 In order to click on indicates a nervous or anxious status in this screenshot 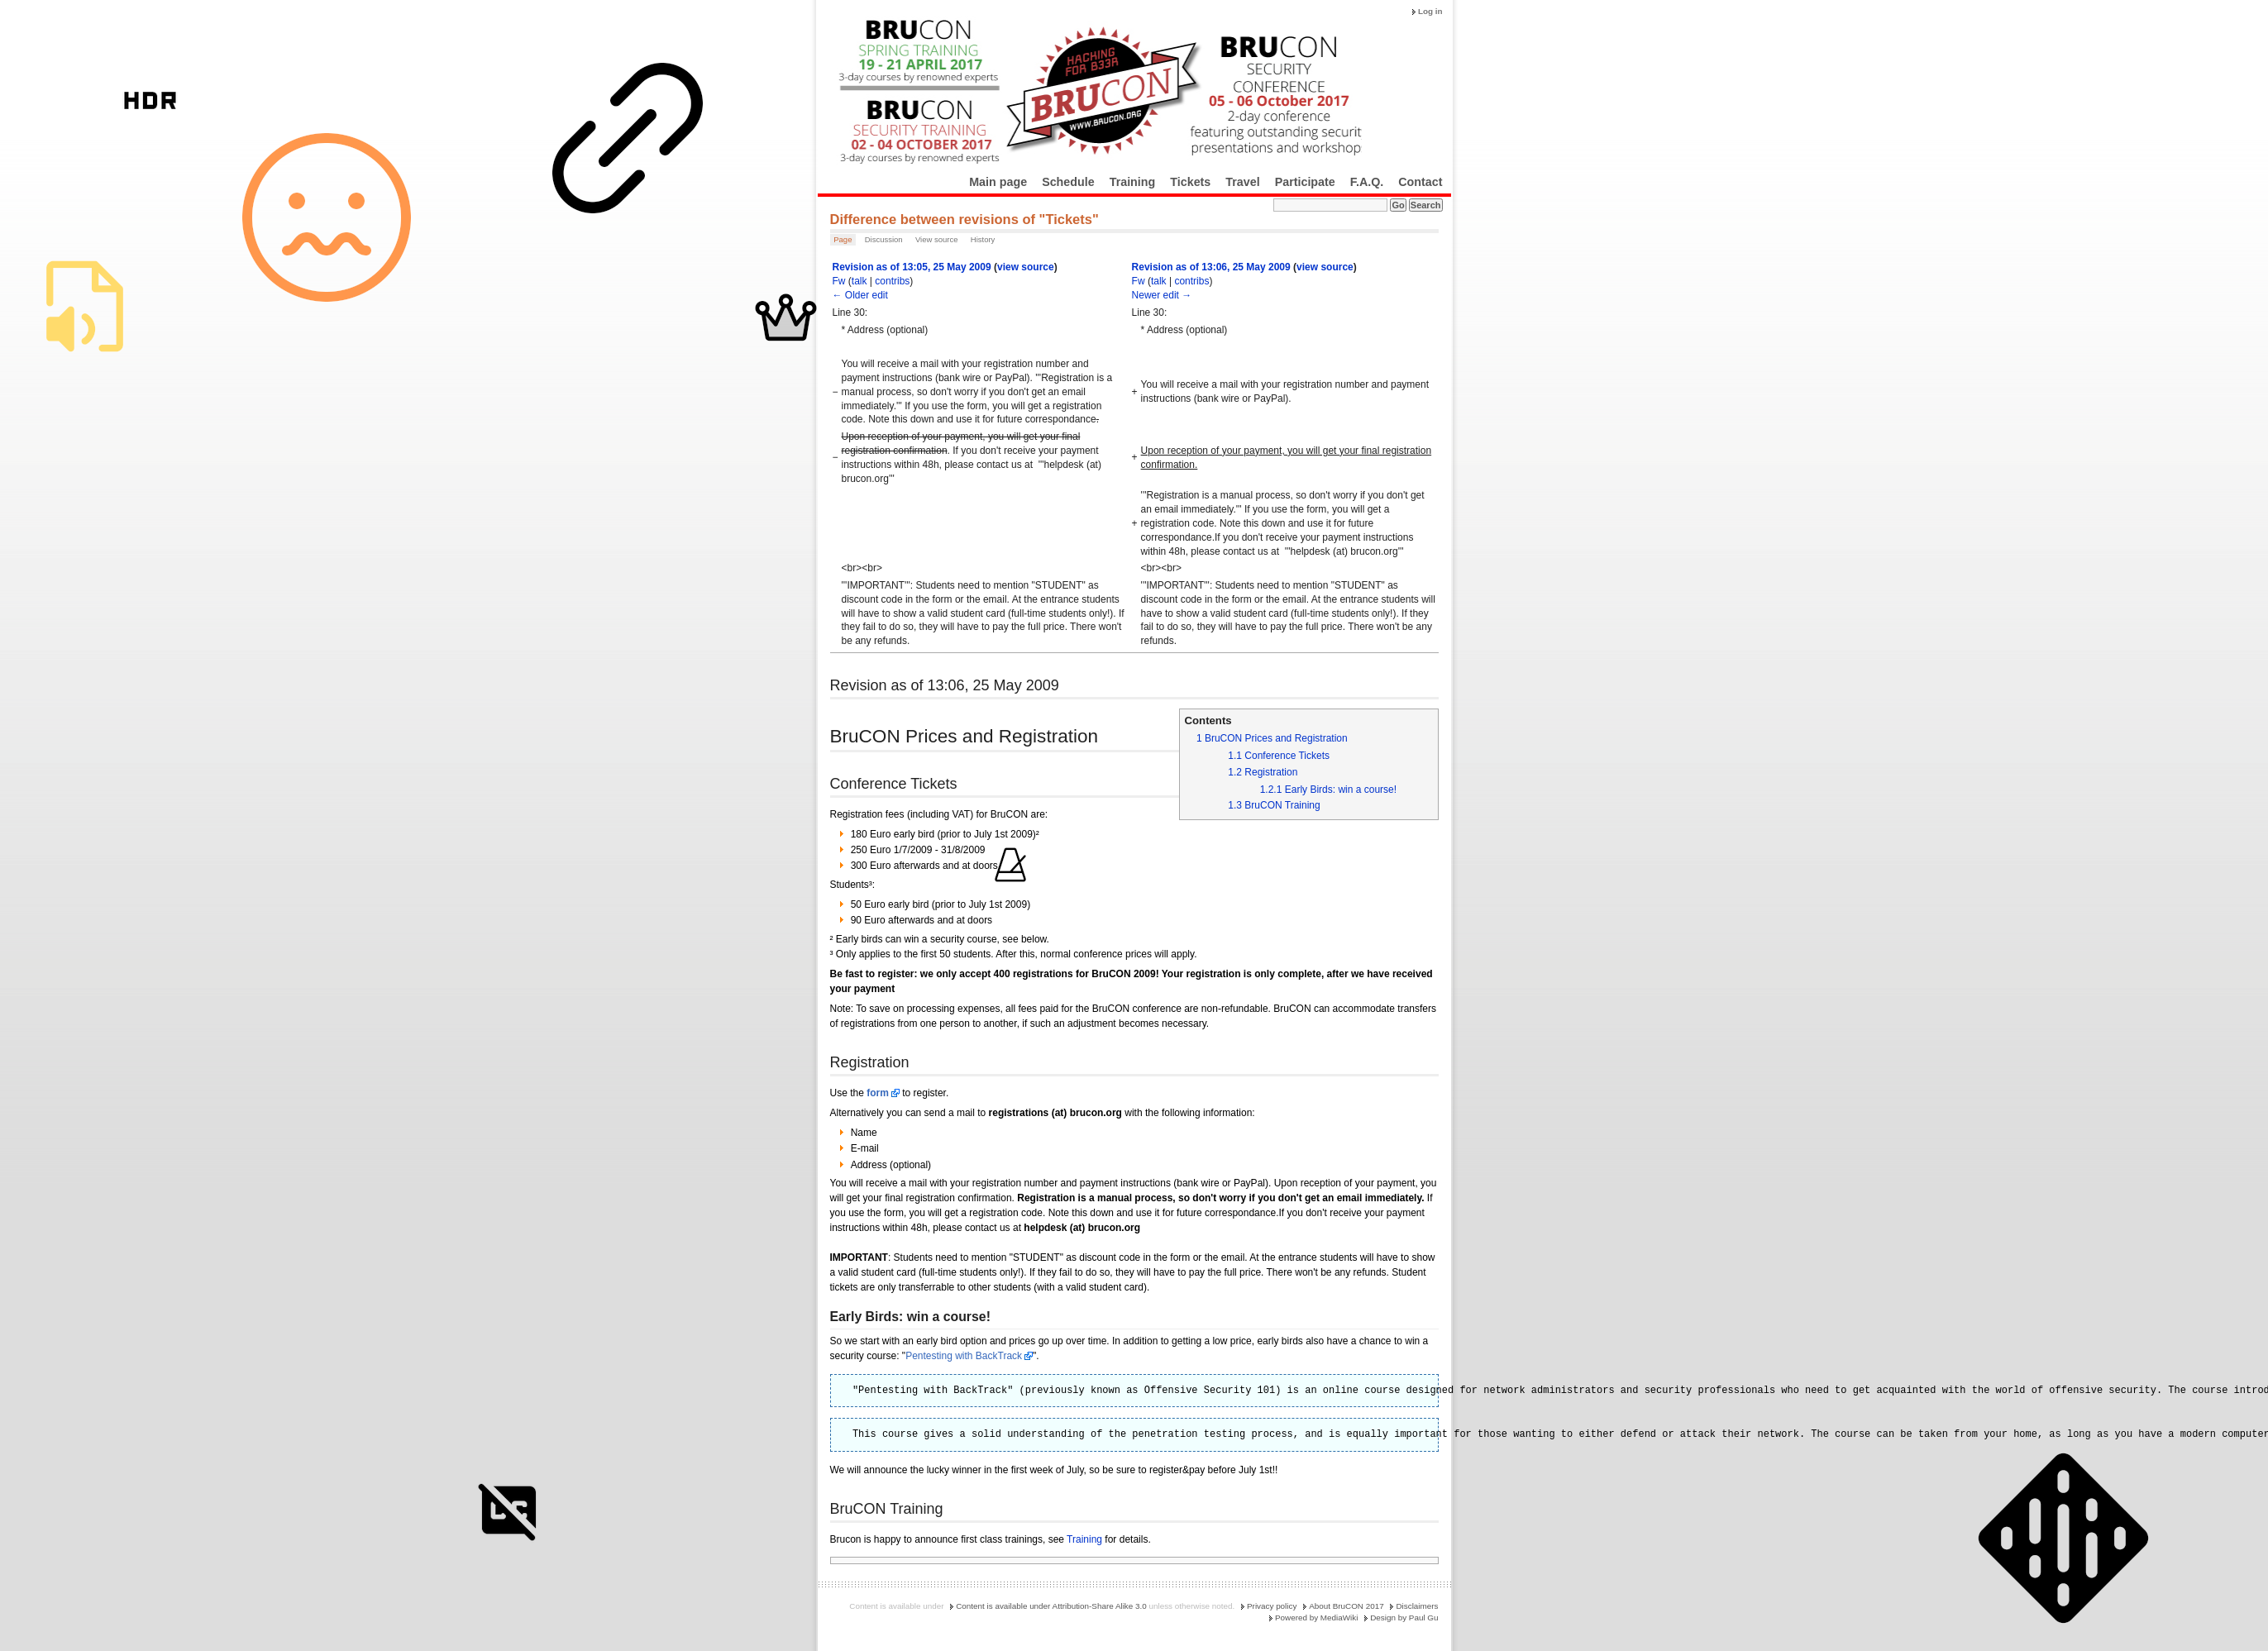, I will do `click(327, 217)`.